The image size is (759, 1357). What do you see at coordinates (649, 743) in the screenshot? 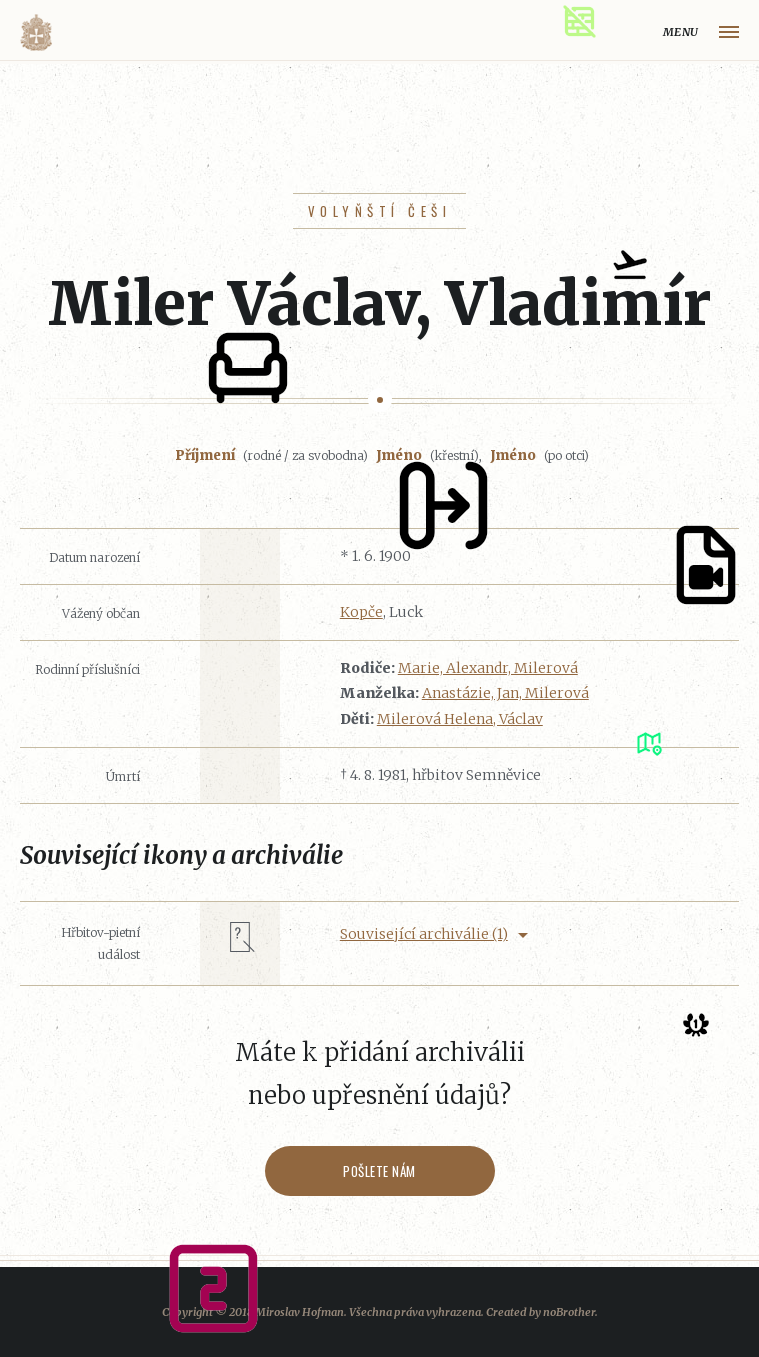
I see `view map or navigation` at bounding box center [649, 743].